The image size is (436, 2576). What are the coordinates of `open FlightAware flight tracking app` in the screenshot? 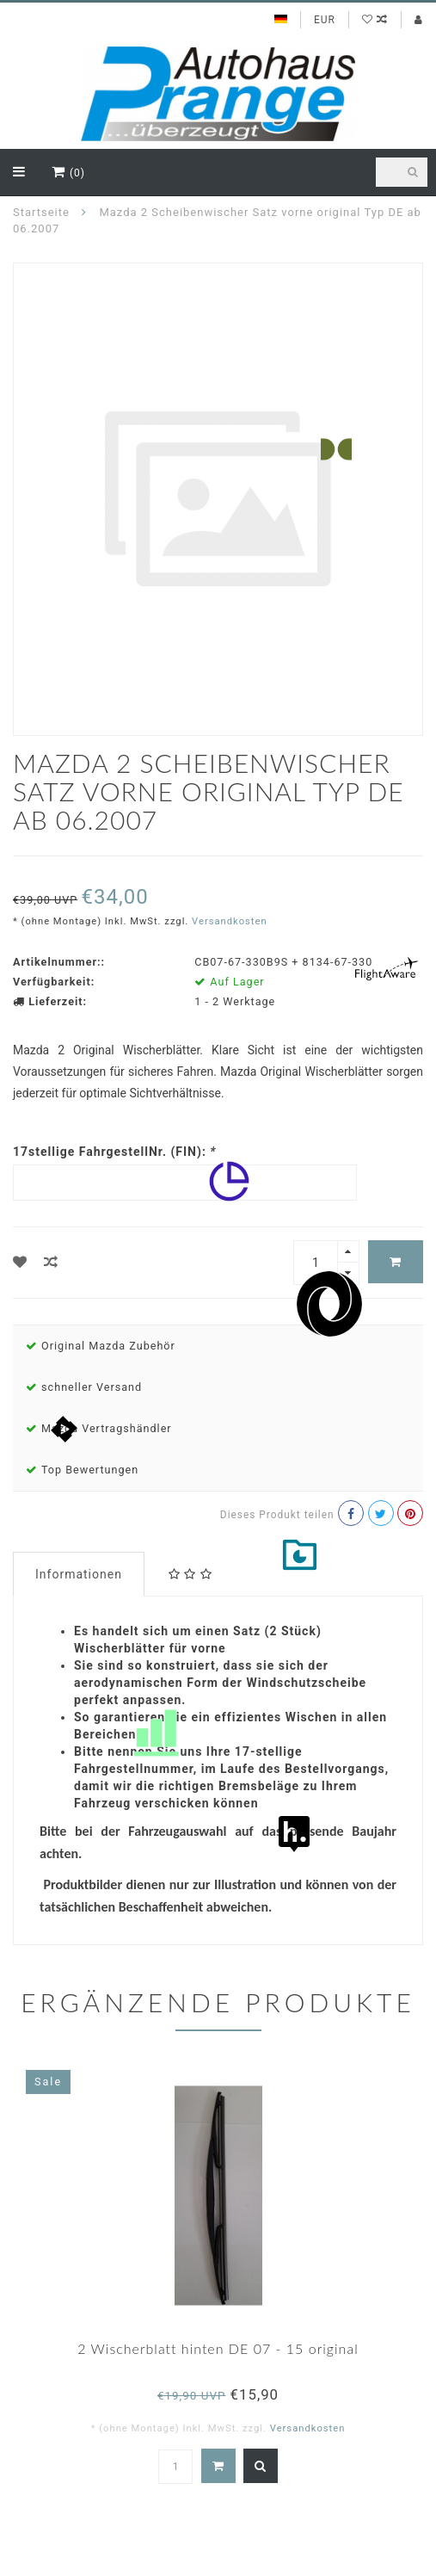 It's located at (386, 968).